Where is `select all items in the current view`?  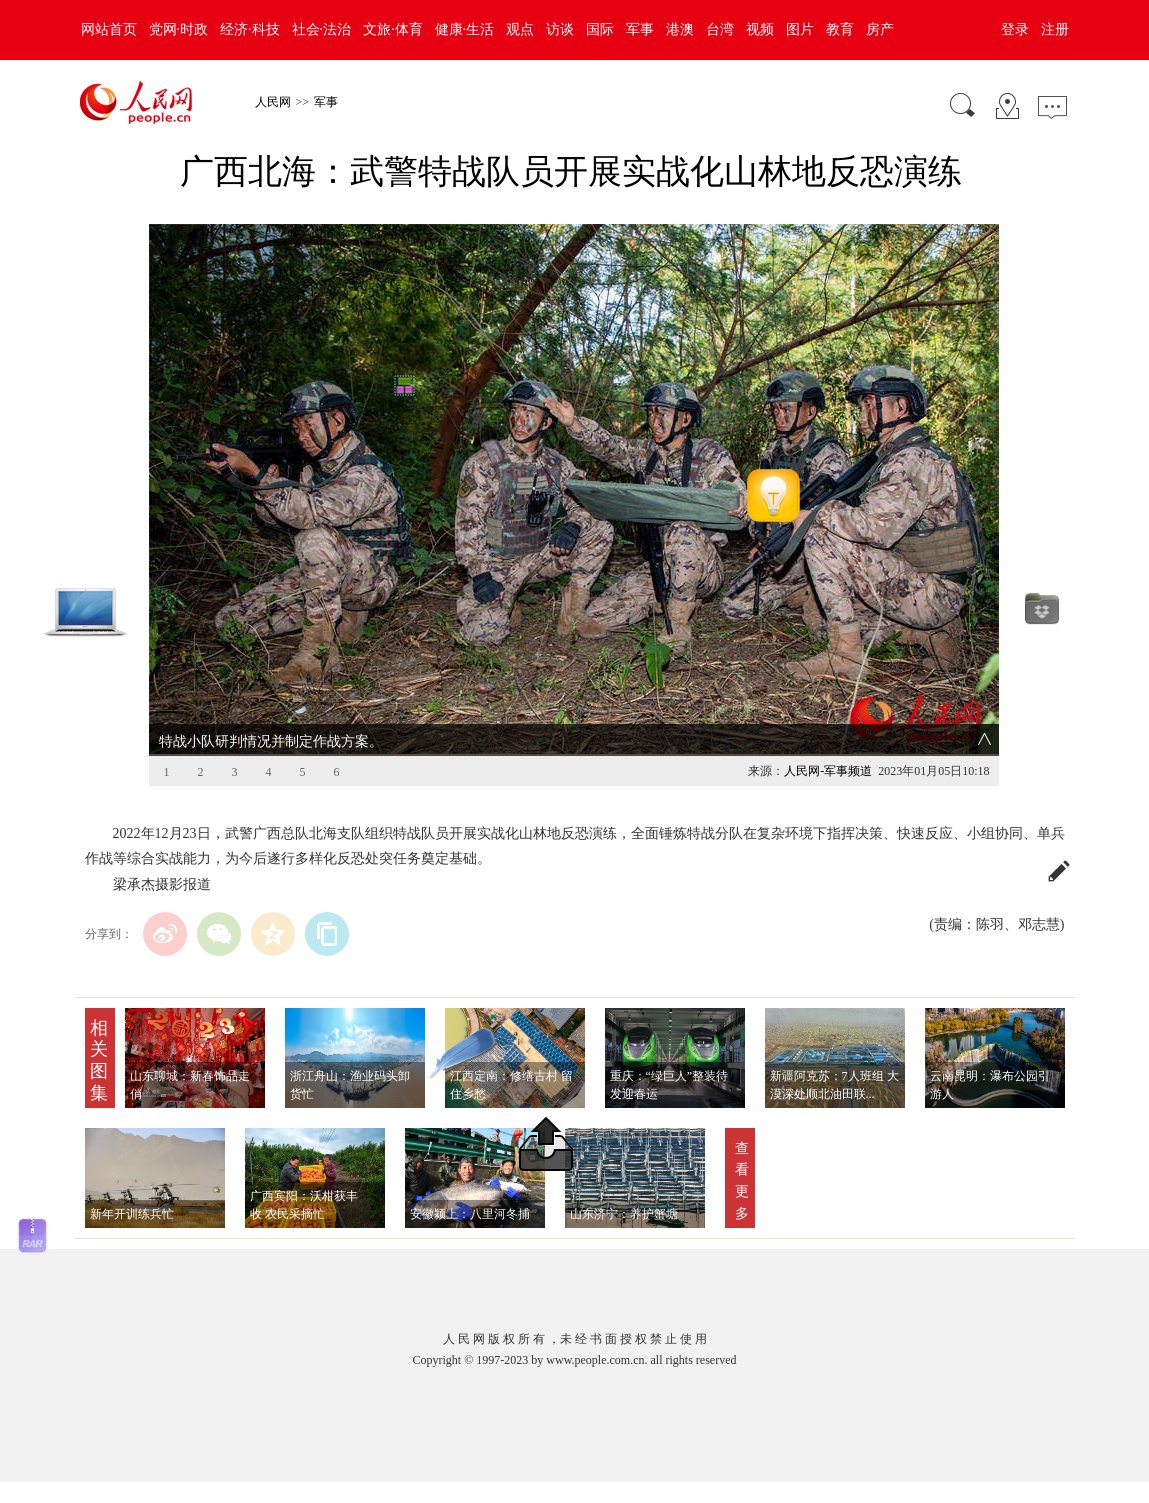 select all items in the current view is located at coordinates (404, 385).